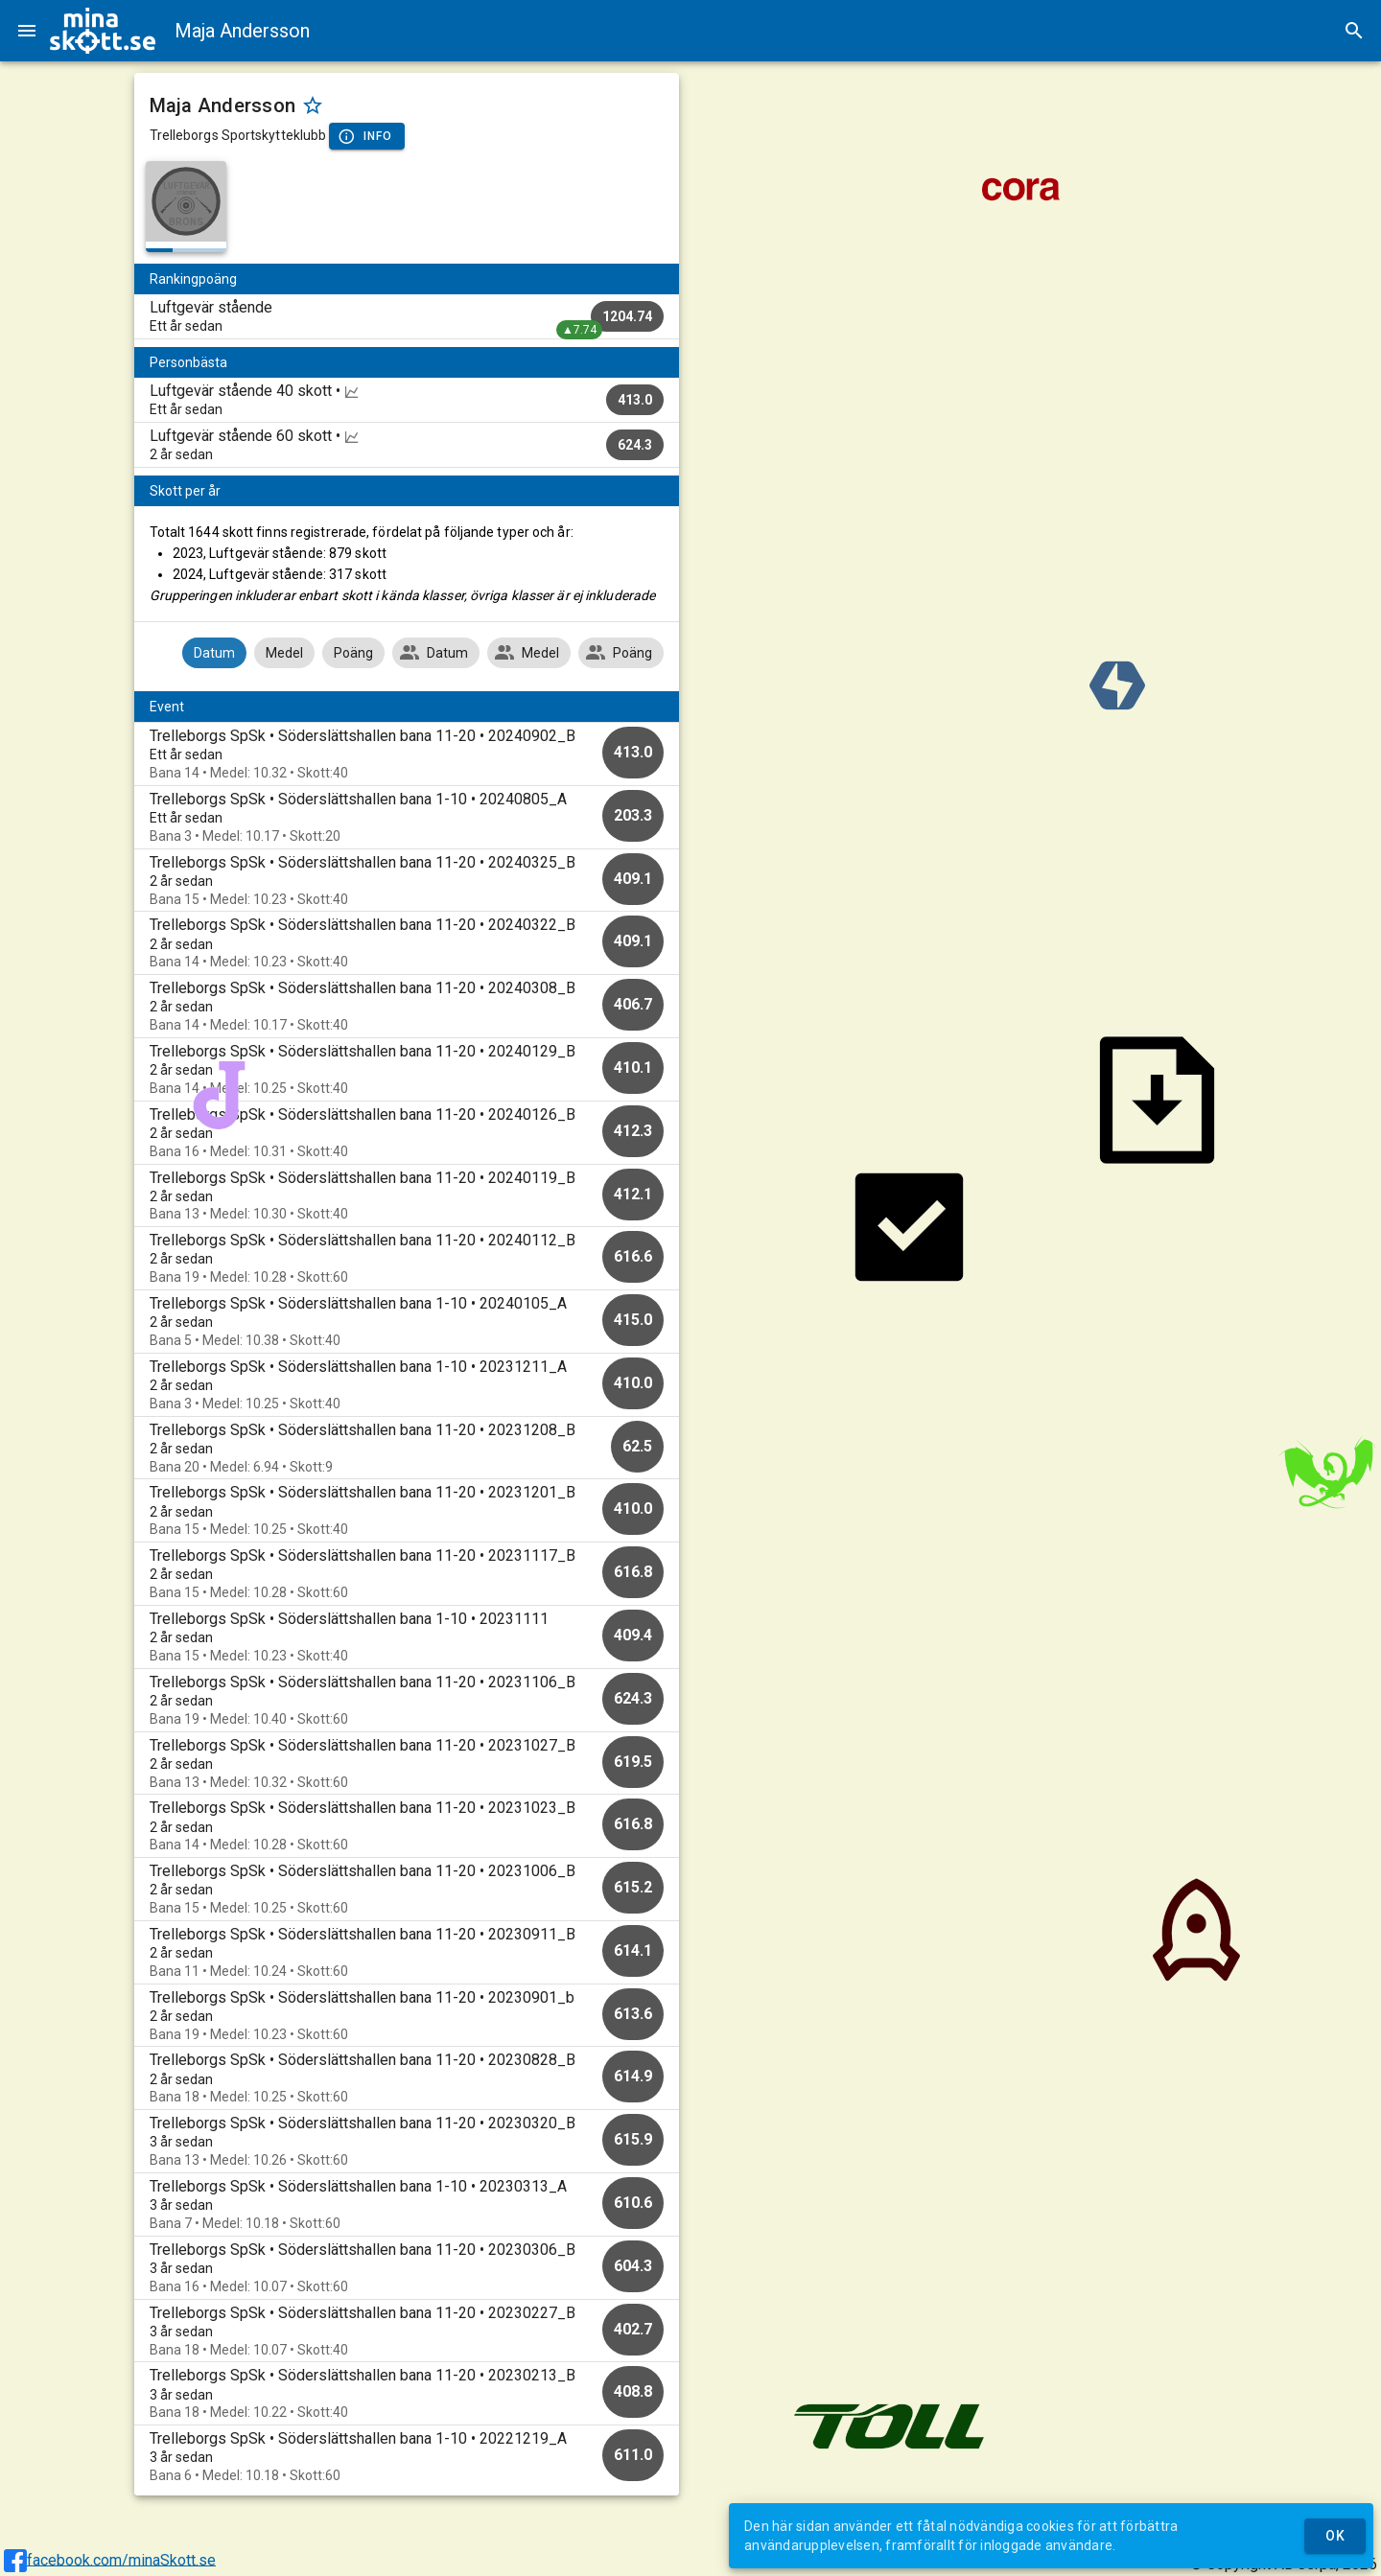 The height and width of the screenshot is (2576, 1381). I want to click on download this file, so click(1157, 1100).